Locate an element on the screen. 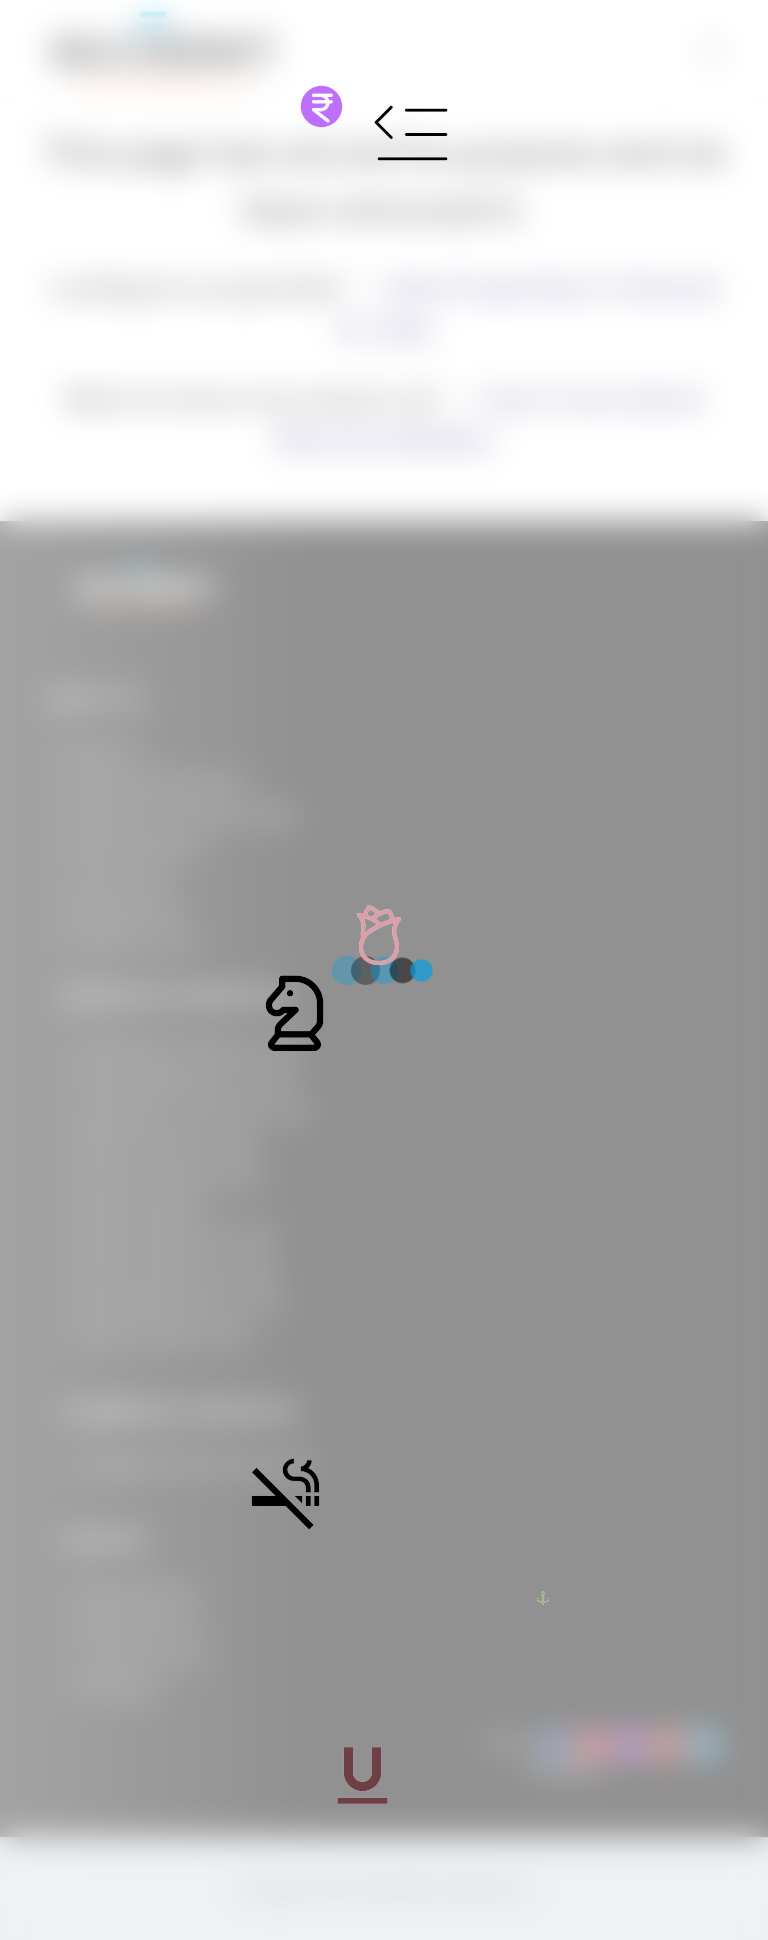 This screenshot has width=768, height=1940. view price in Indian rupees is located at coordinates (321, 106).